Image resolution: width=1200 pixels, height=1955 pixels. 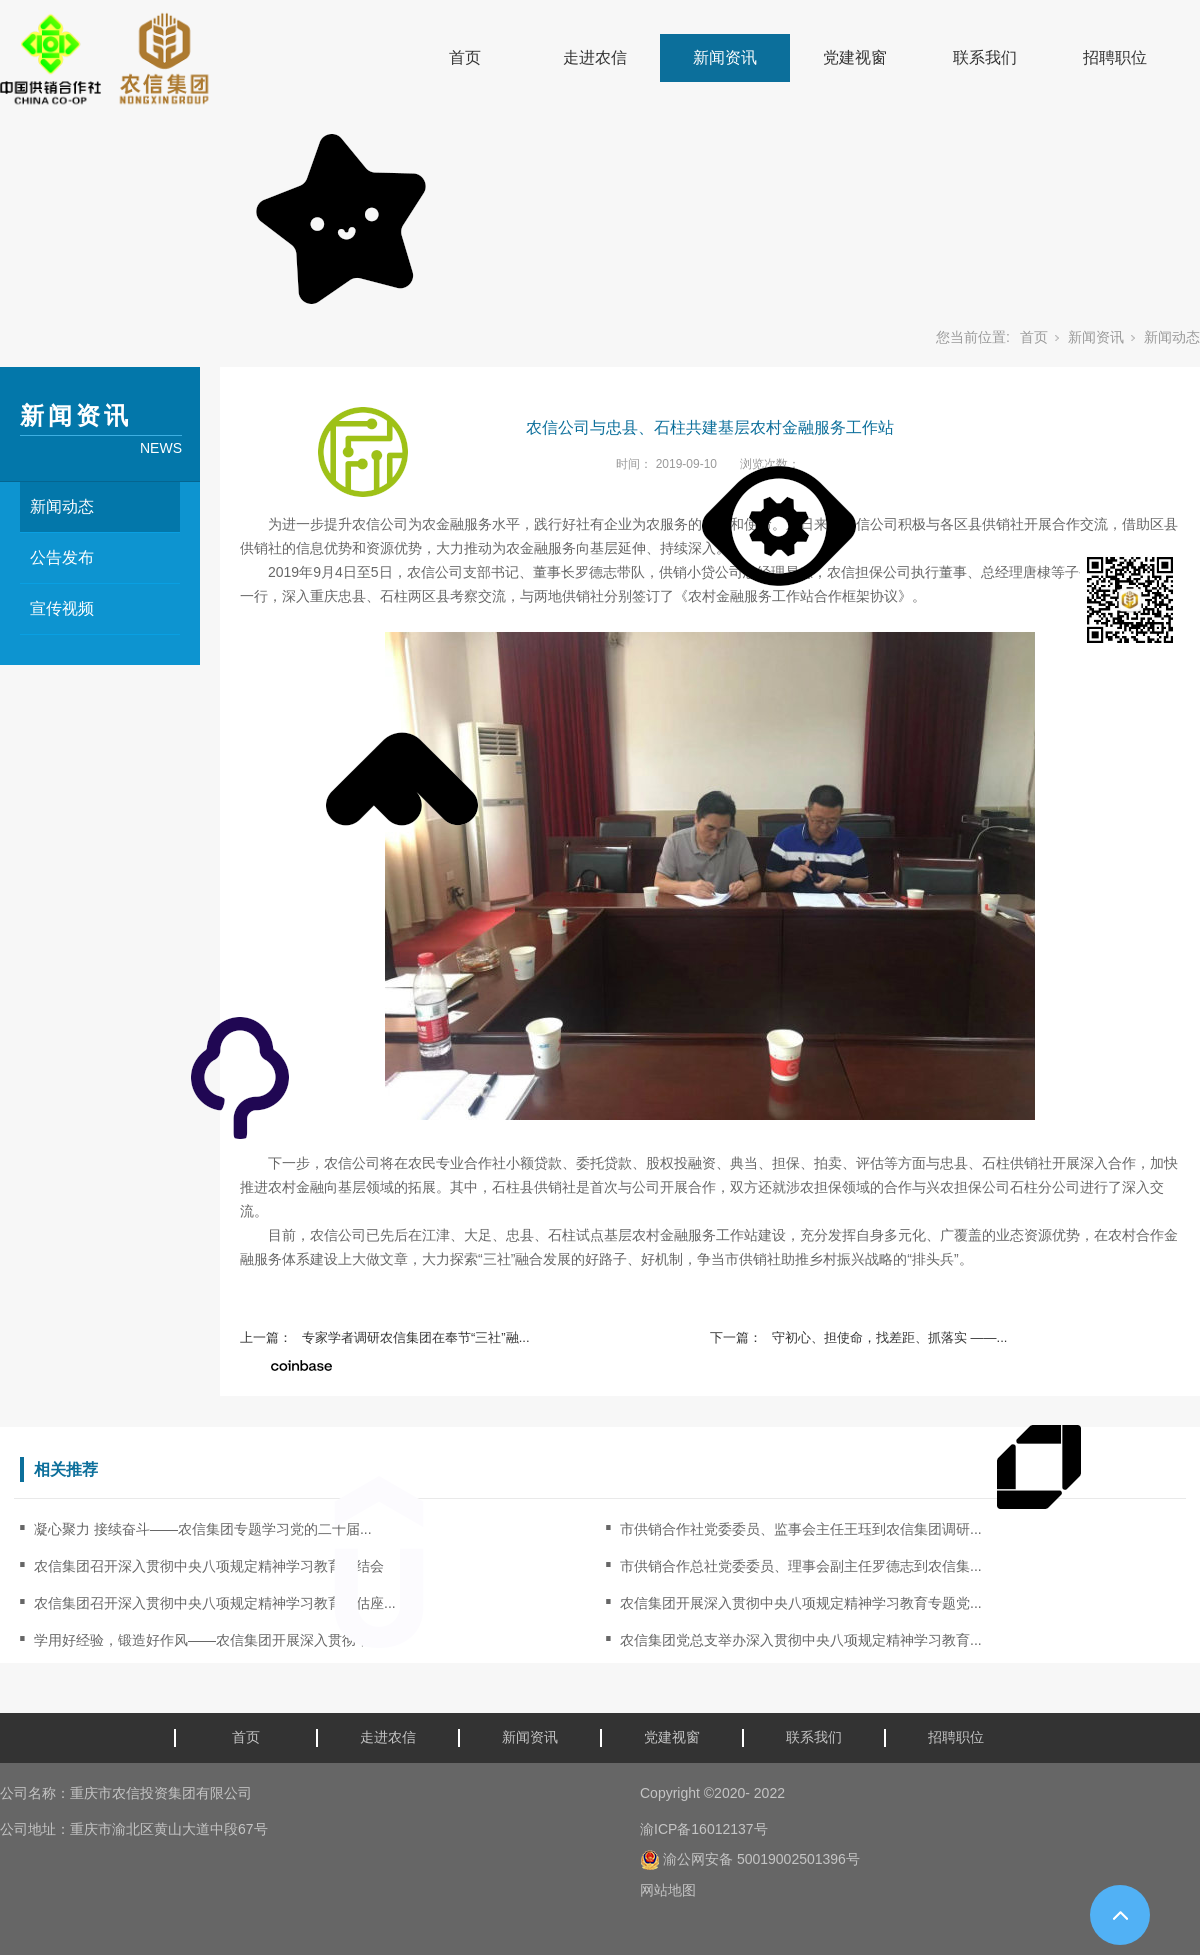 I want to click on open filen cloud storage app, so click(x=363, y=452).